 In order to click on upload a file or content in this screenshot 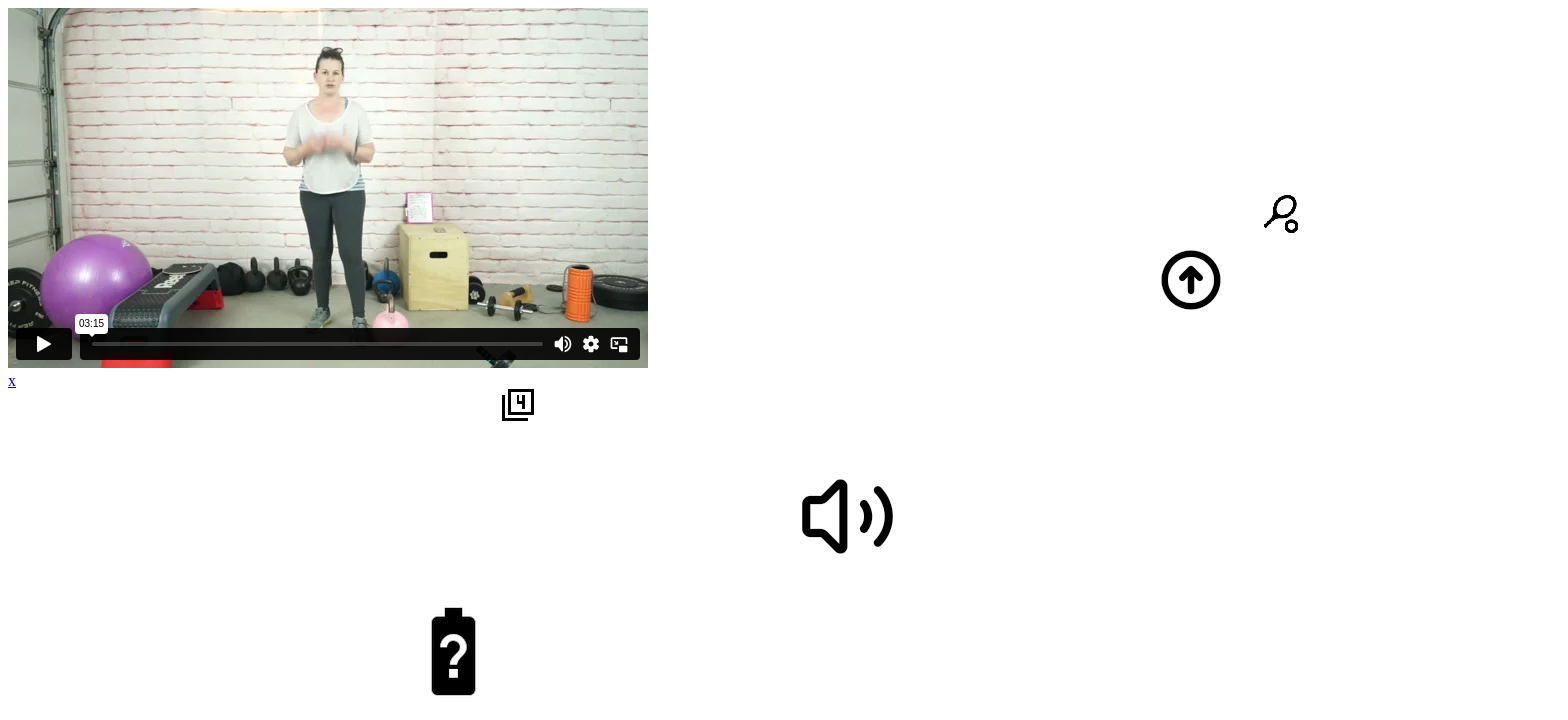, I will do `click(1191, 280)`.